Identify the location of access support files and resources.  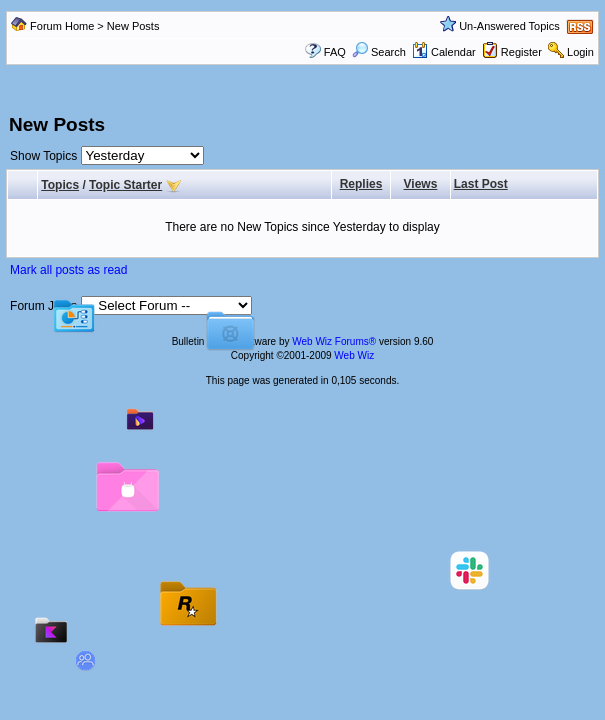
(230, 330).